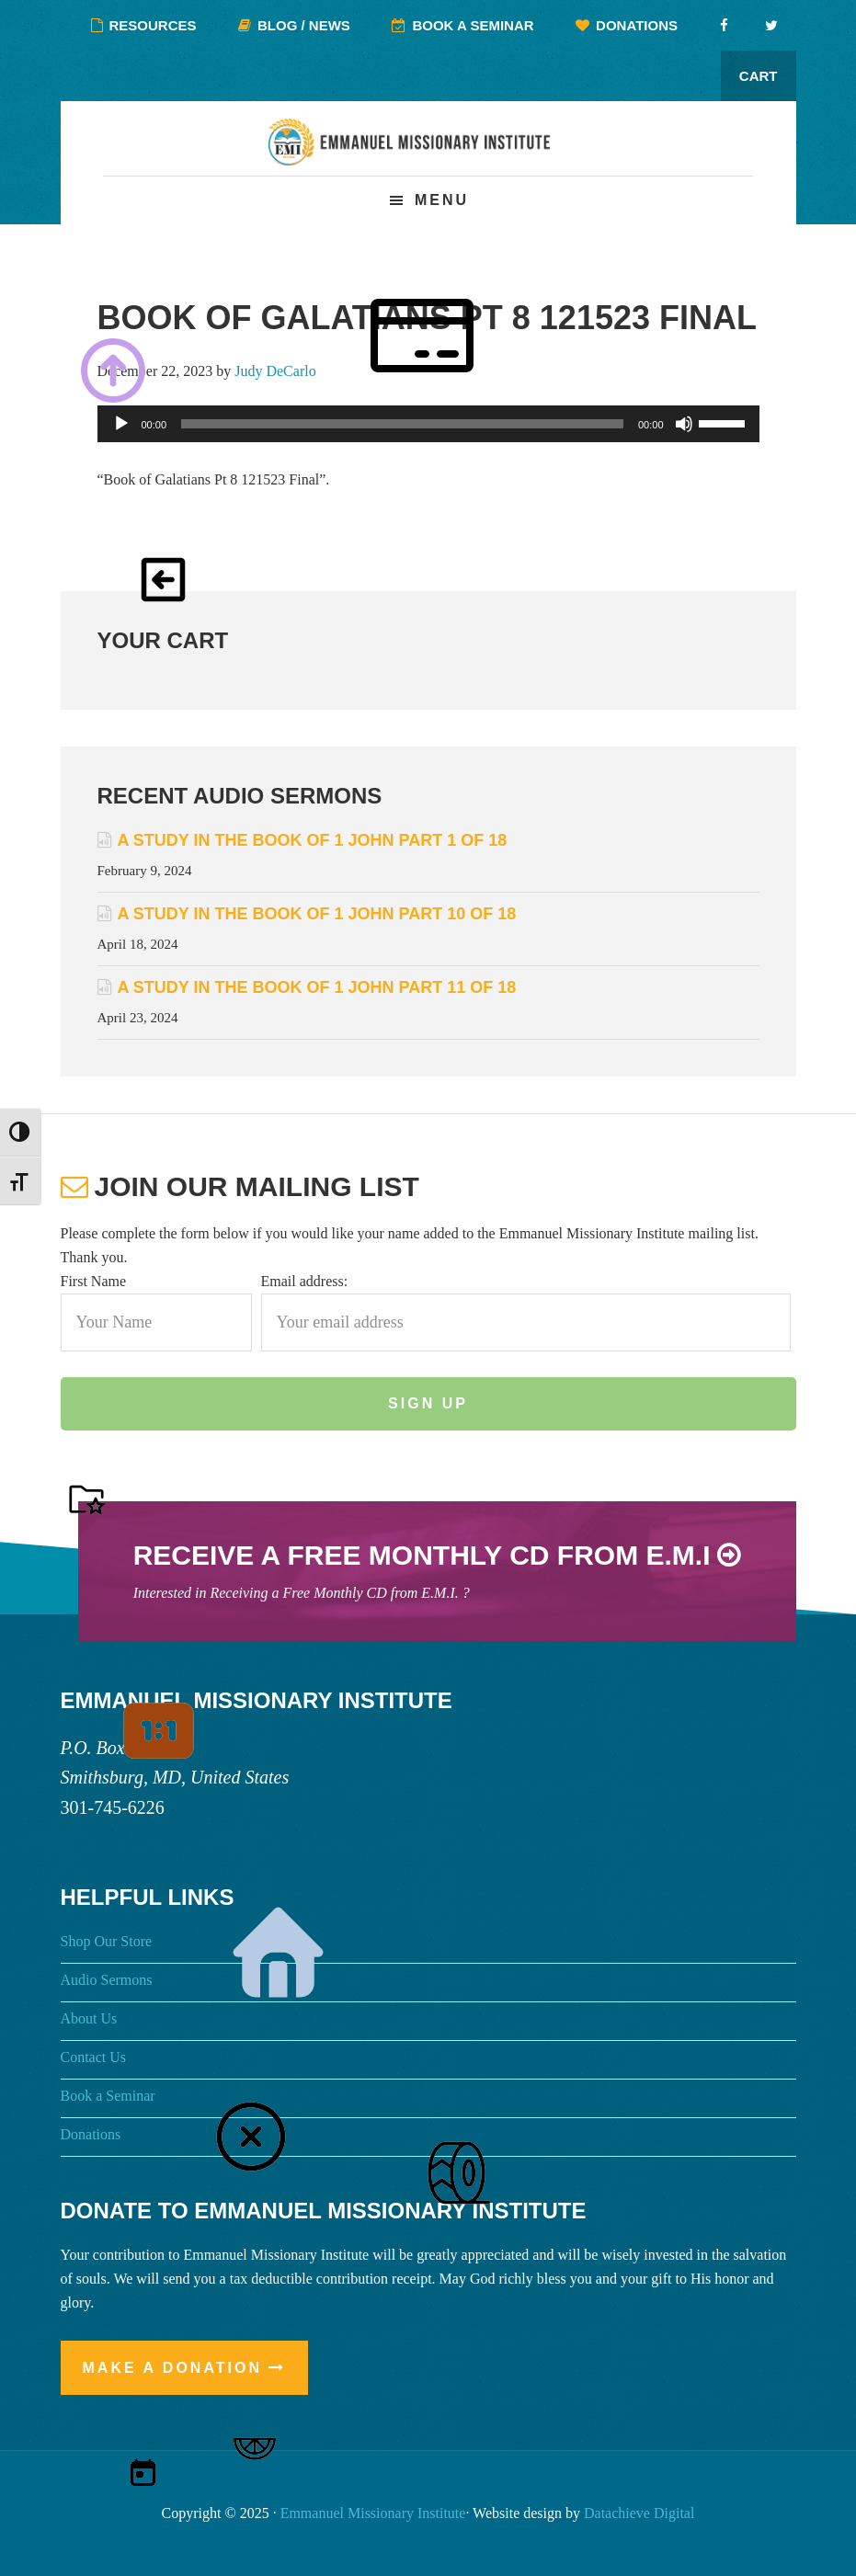 This screenshot has height=2576, width=856. What do you see at coordinates (456, 2172) in the screenshot?
I see `view tire information or status` at bounding box center [456, 2172].